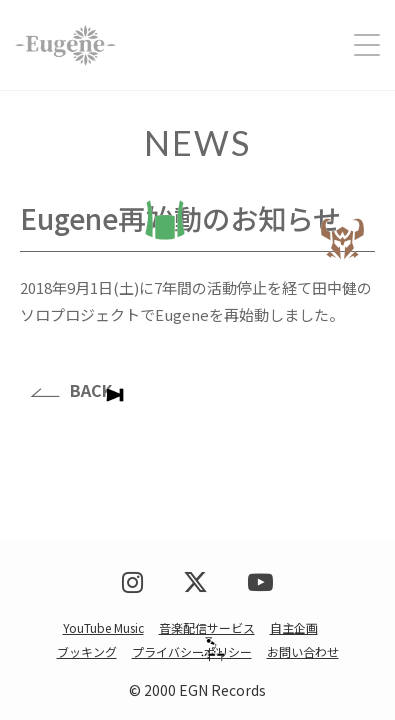 The image size is (395, 720). Describe the element at coordinates (342, 238) in the screenshot. I see `select warrior or tank character class` at that location.